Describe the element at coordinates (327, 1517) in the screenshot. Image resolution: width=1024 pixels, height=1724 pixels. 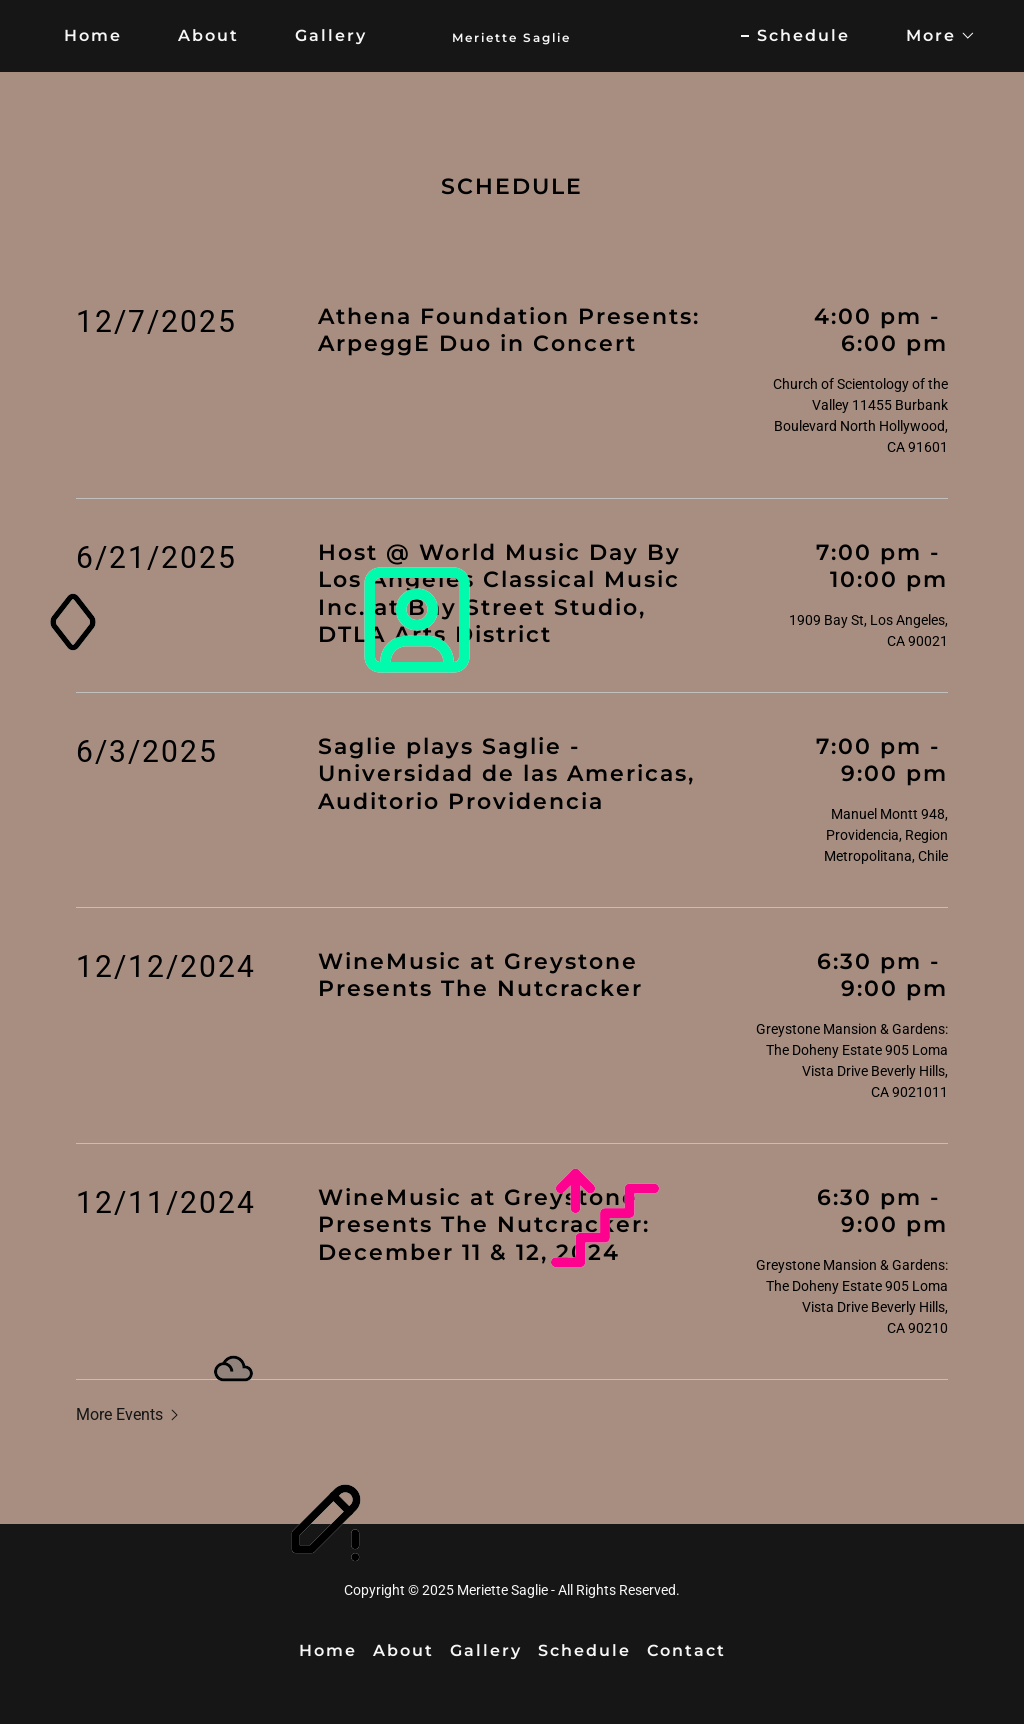
I see `edit action requires attention` at that location.